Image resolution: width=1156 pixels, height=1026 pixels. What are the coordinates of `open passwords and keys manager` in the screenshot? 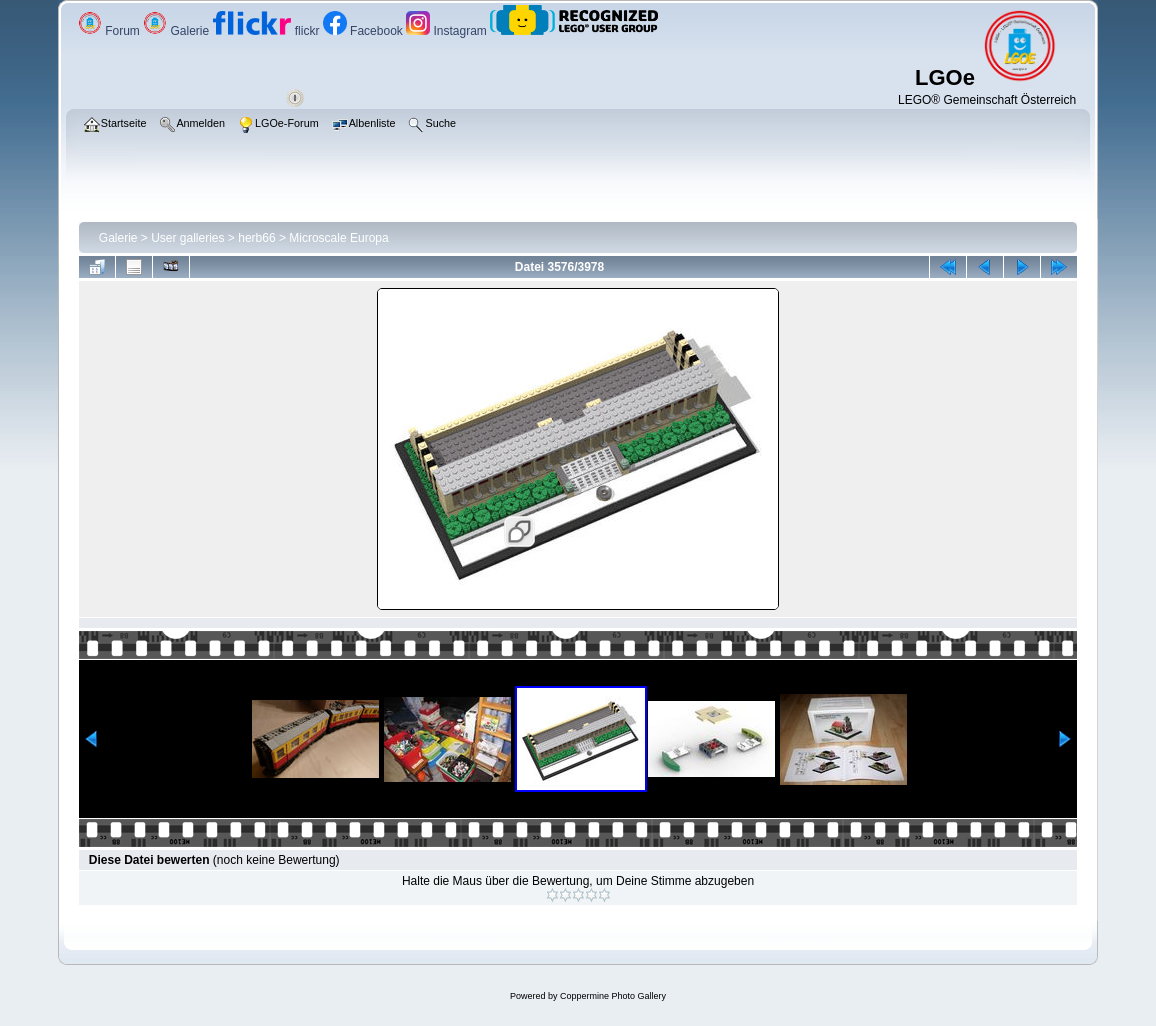 It's located at (295, 98).